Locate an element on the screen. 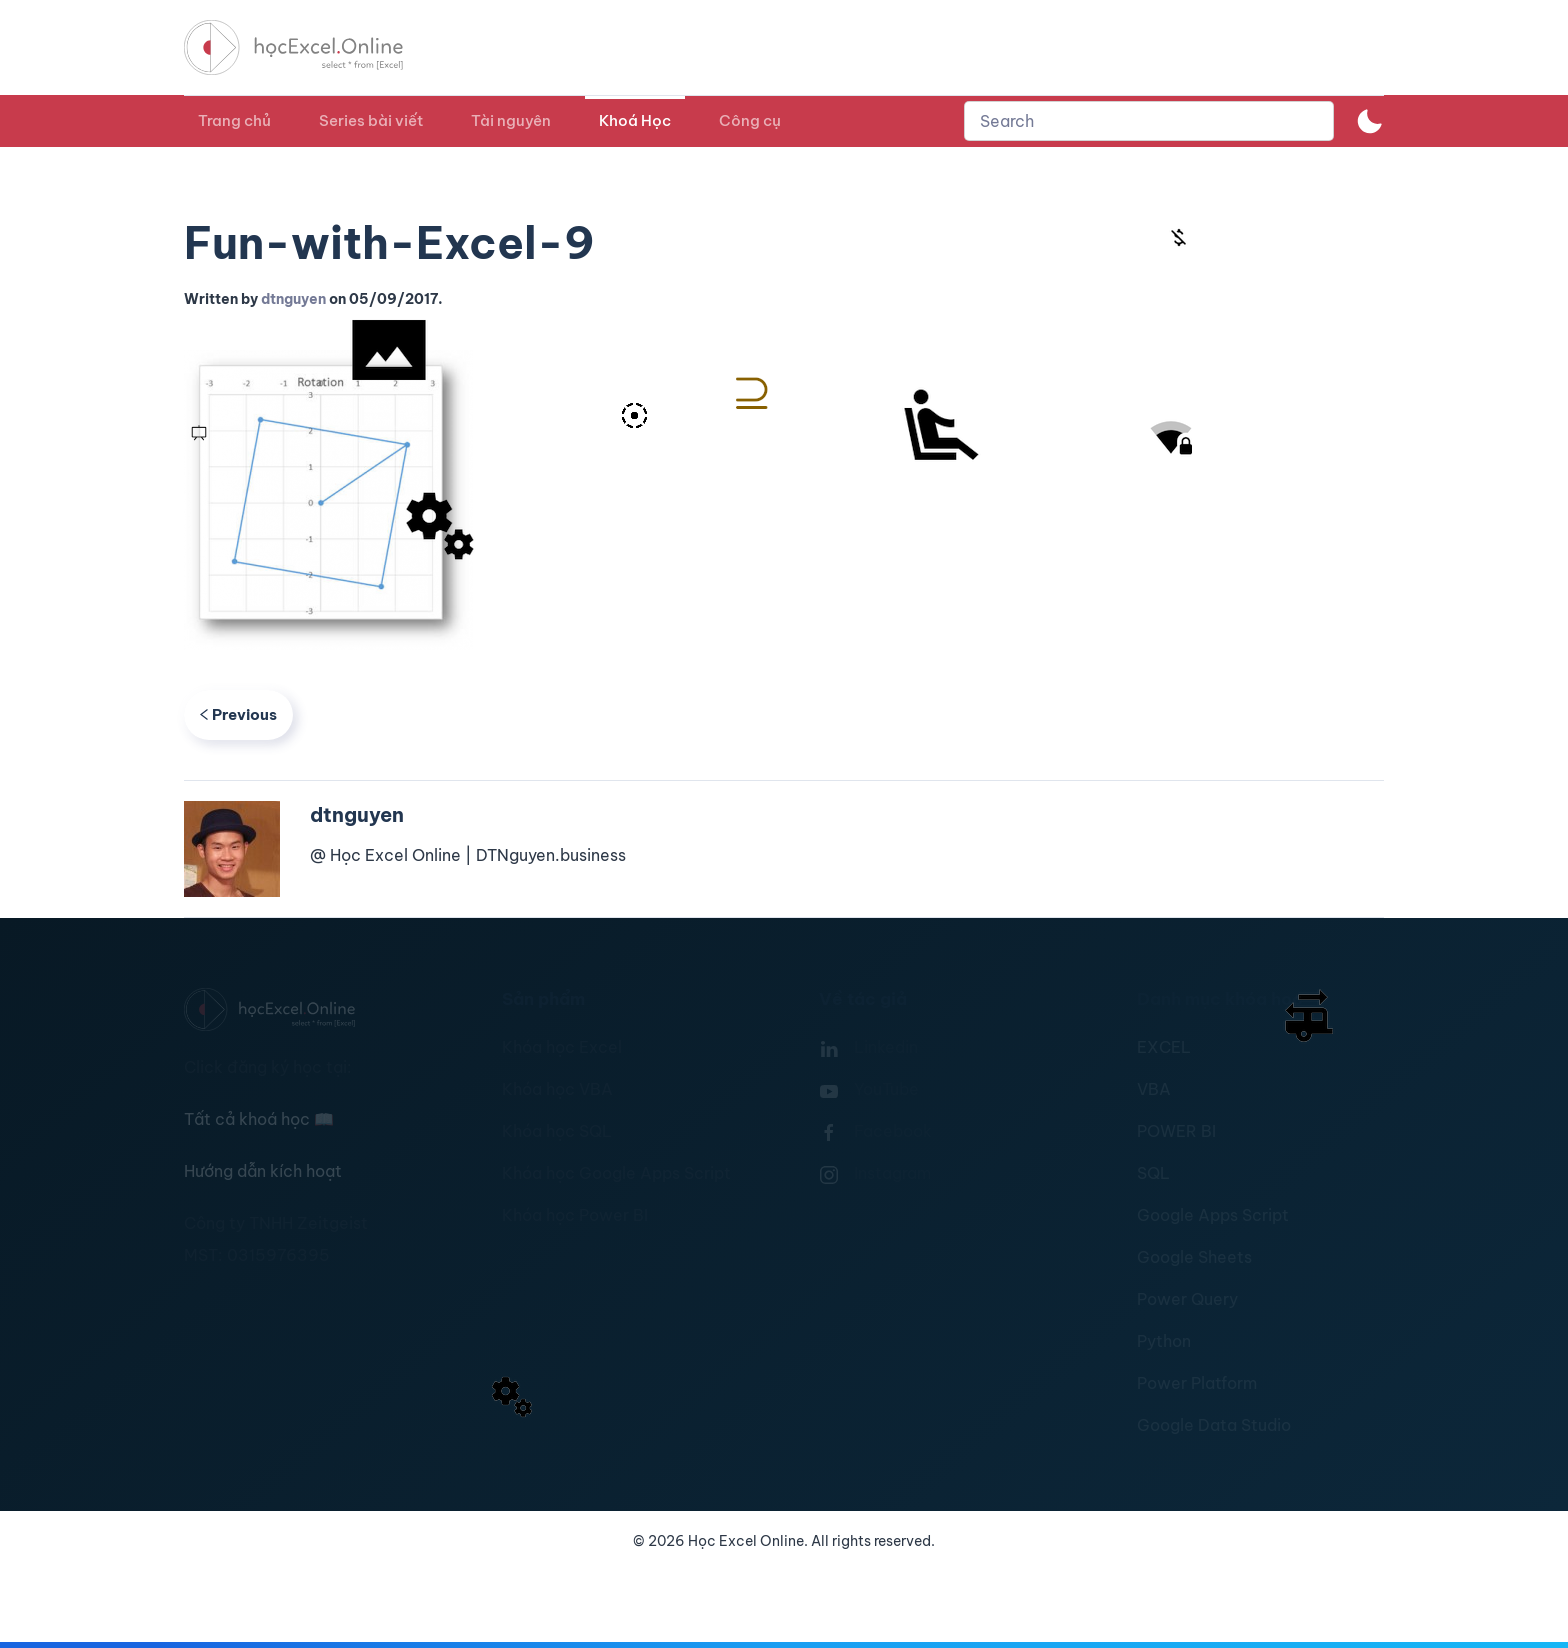 The width and height of the screenshot is (1568, 1648). view image at actual size is located at coordinates (389, 350).